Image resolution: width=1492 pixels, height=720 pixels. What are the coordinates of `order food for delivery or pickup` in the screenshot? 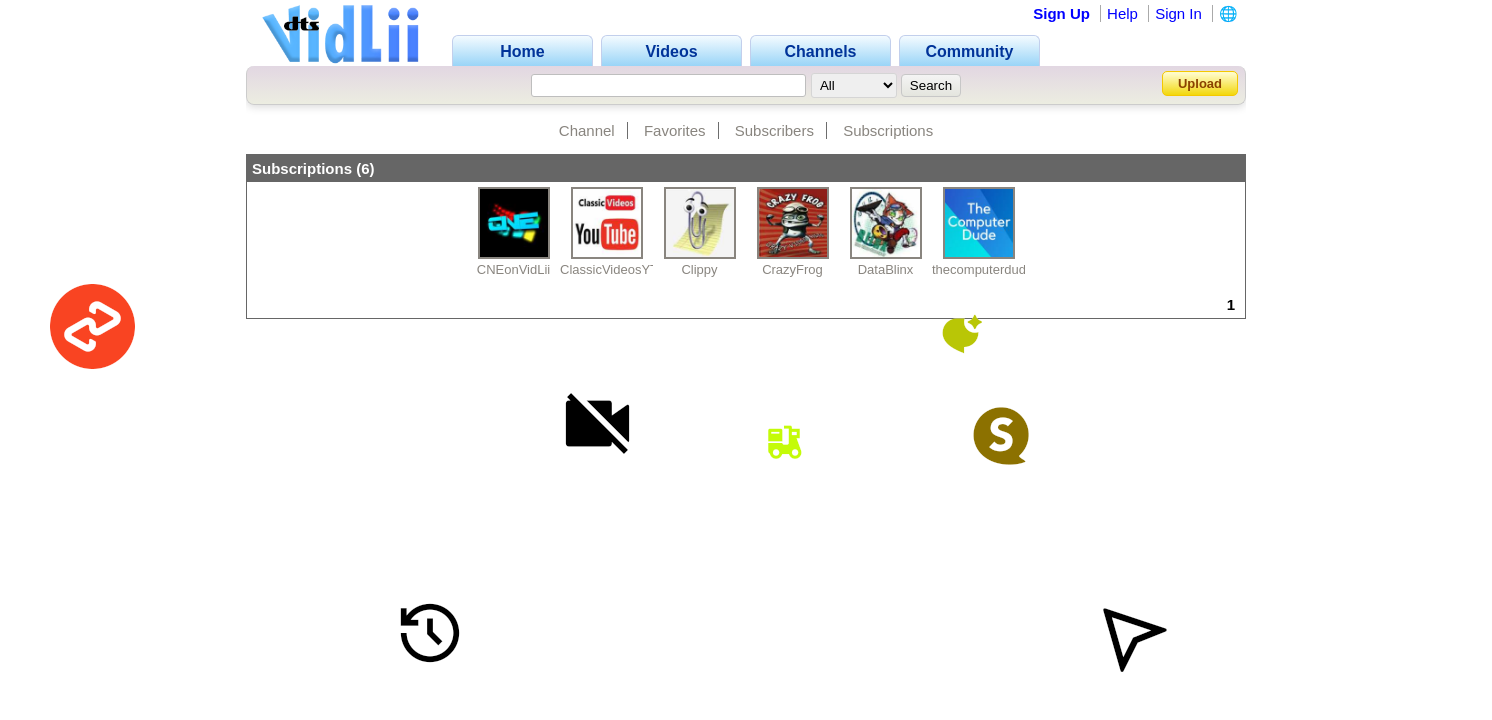 It's located at (784, 443).